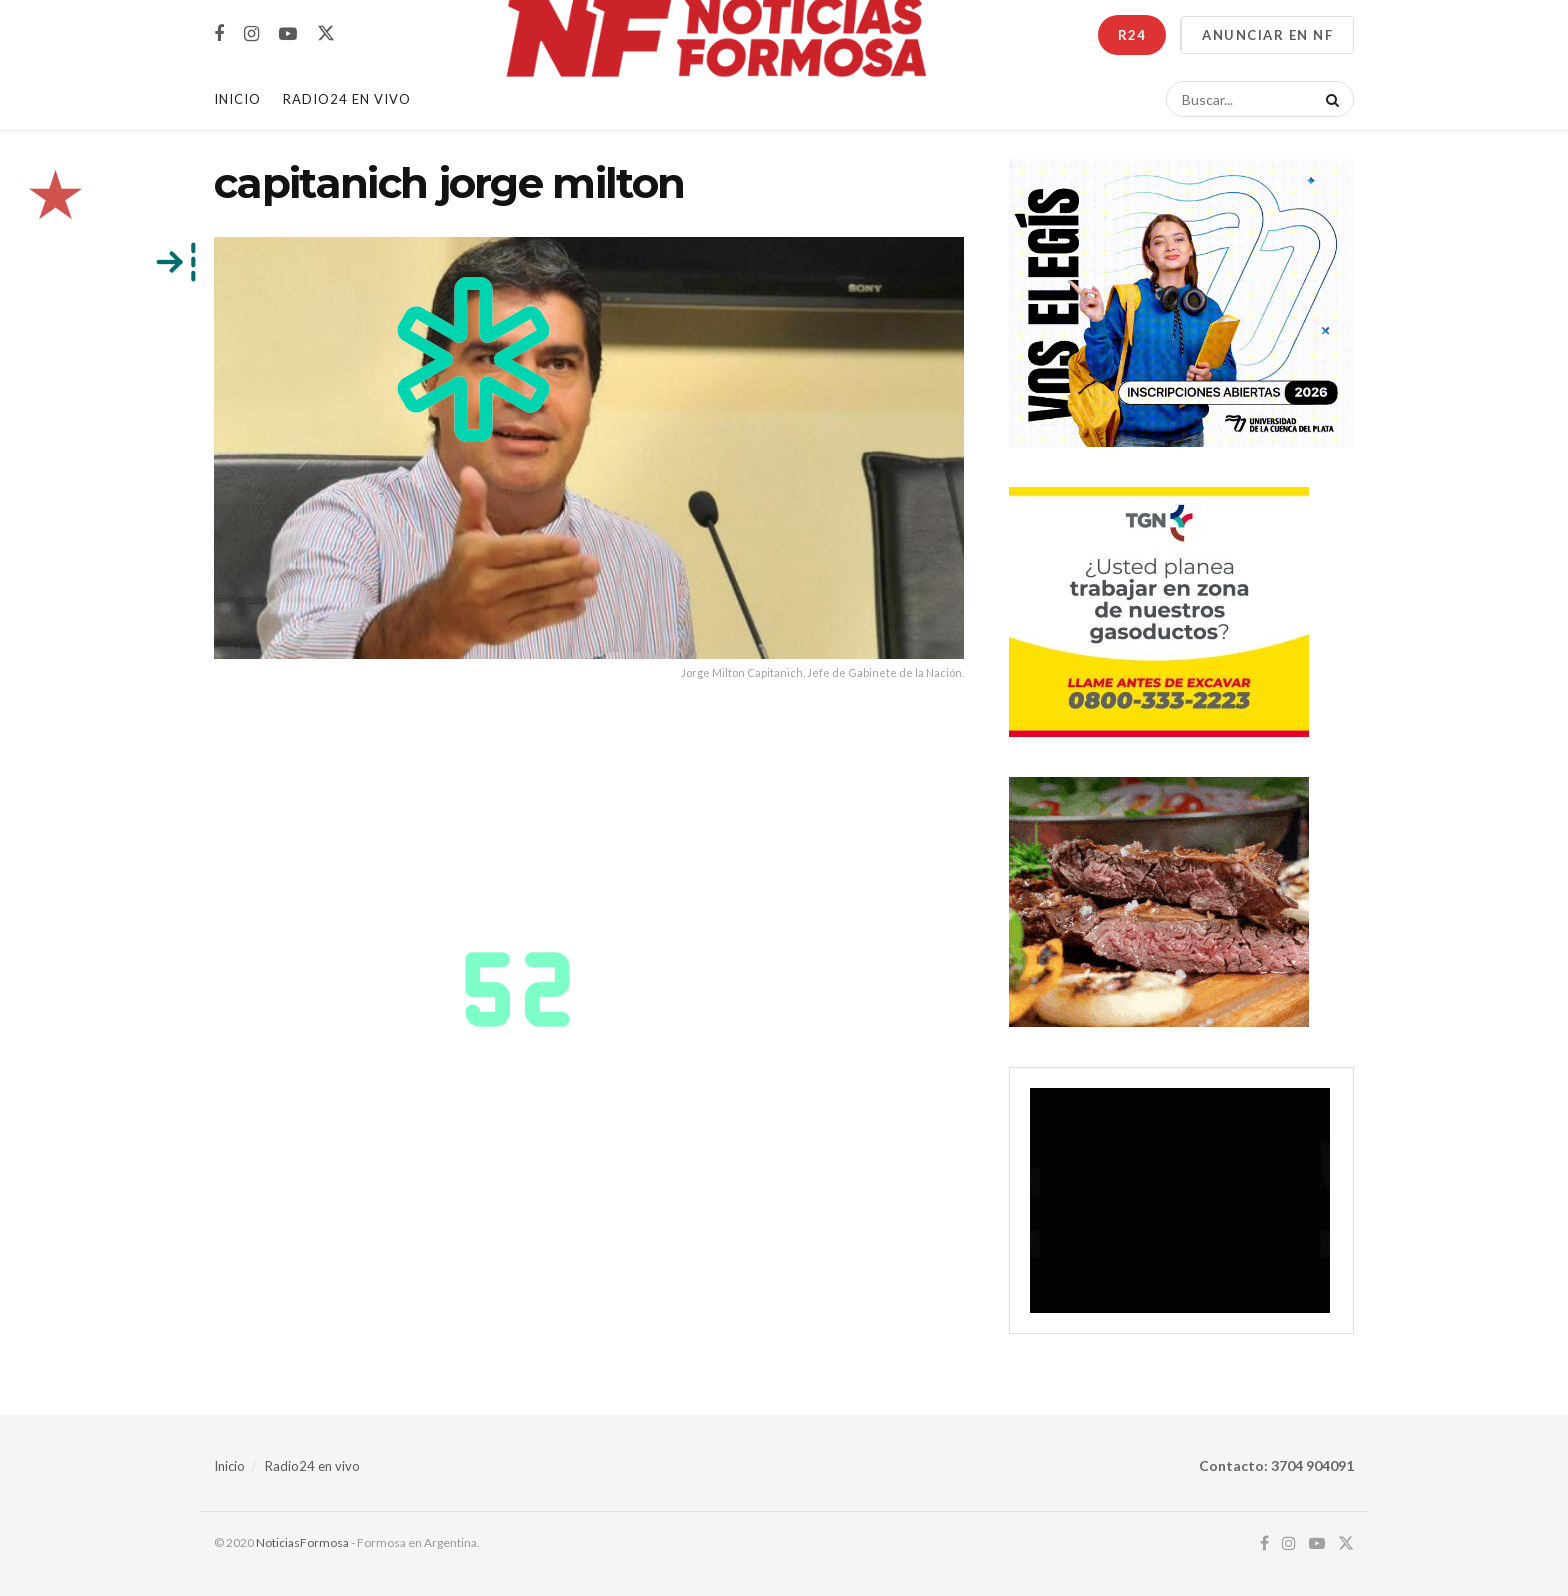 Image resolution: width=1568 pixels, height=1596 pixels. Describe the element at coordinates (55, 194) in the screenshot. I see `add to favorites` at that location.